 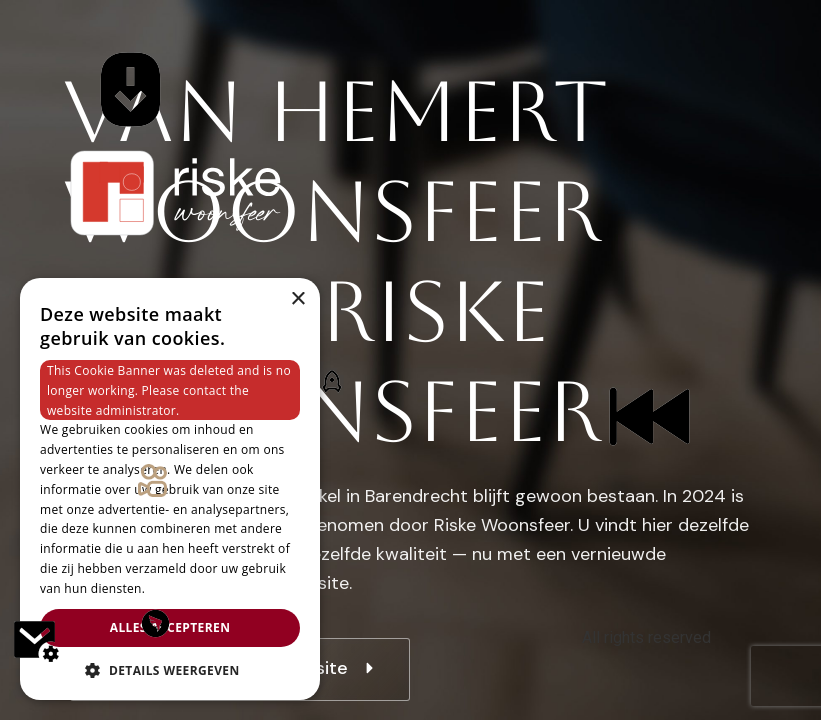 What do you see at coordinates (130, 89) in the screenshot?
I see `scroll to the bottom of the page` at bounding box center [130, 89].